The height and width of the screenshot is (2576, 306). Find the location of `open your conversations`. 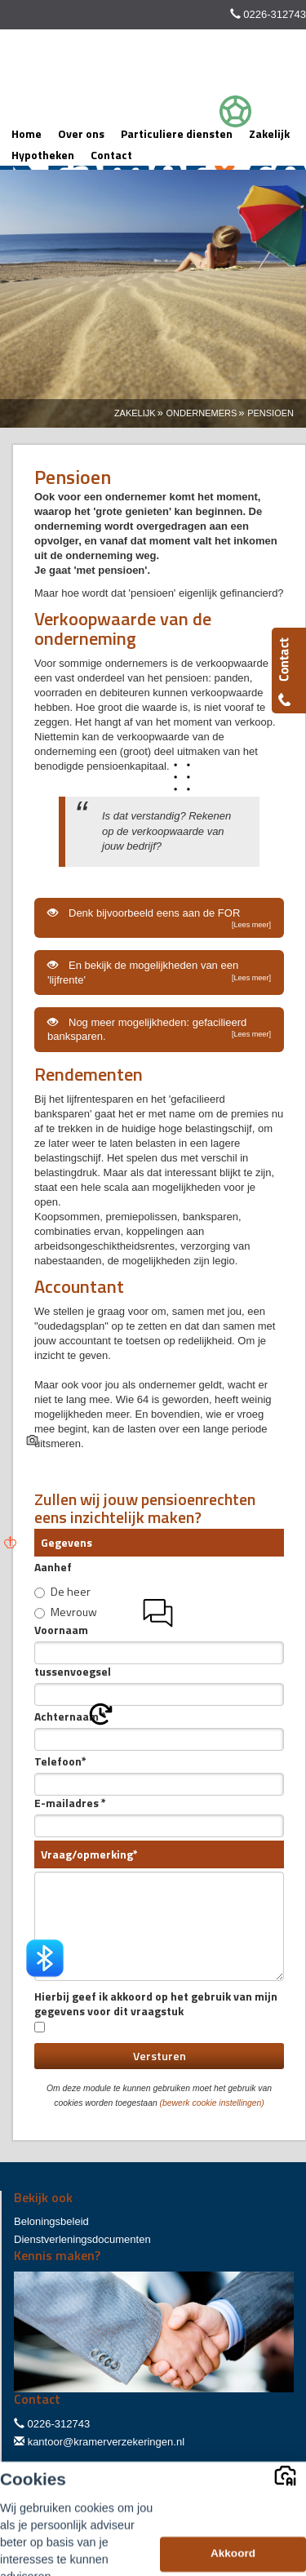

open your conversations is located at coordinates (157, 1612).